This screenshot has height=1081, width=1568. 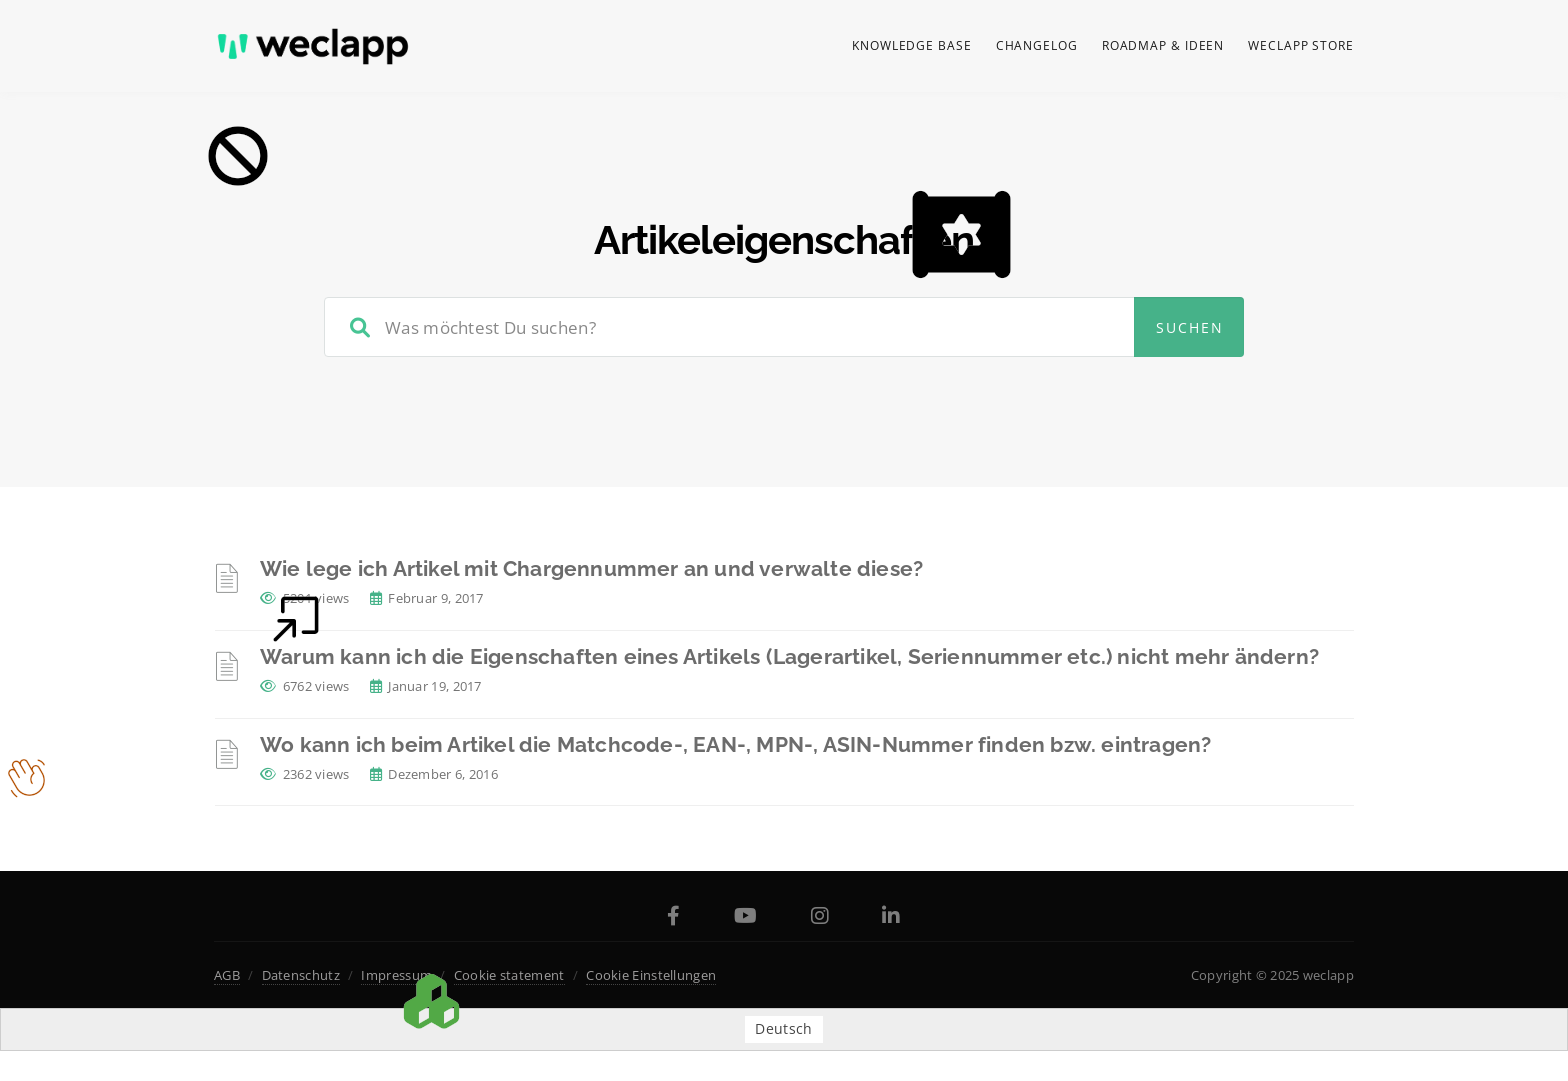 I want to click on indicates a blocked or prohibited action, so click(x=238, y=156).